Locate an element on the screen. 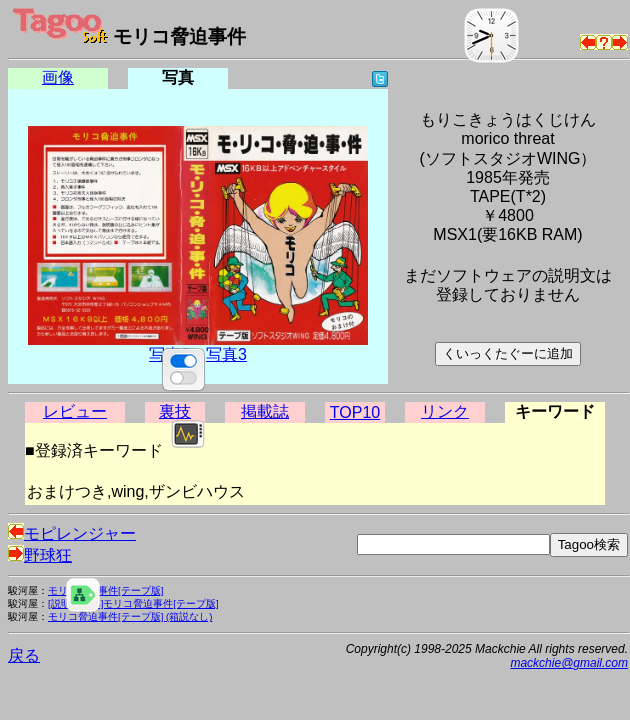 This screenshot has height=720, width=630. open system monitor application is located at coordinates (188, 434).